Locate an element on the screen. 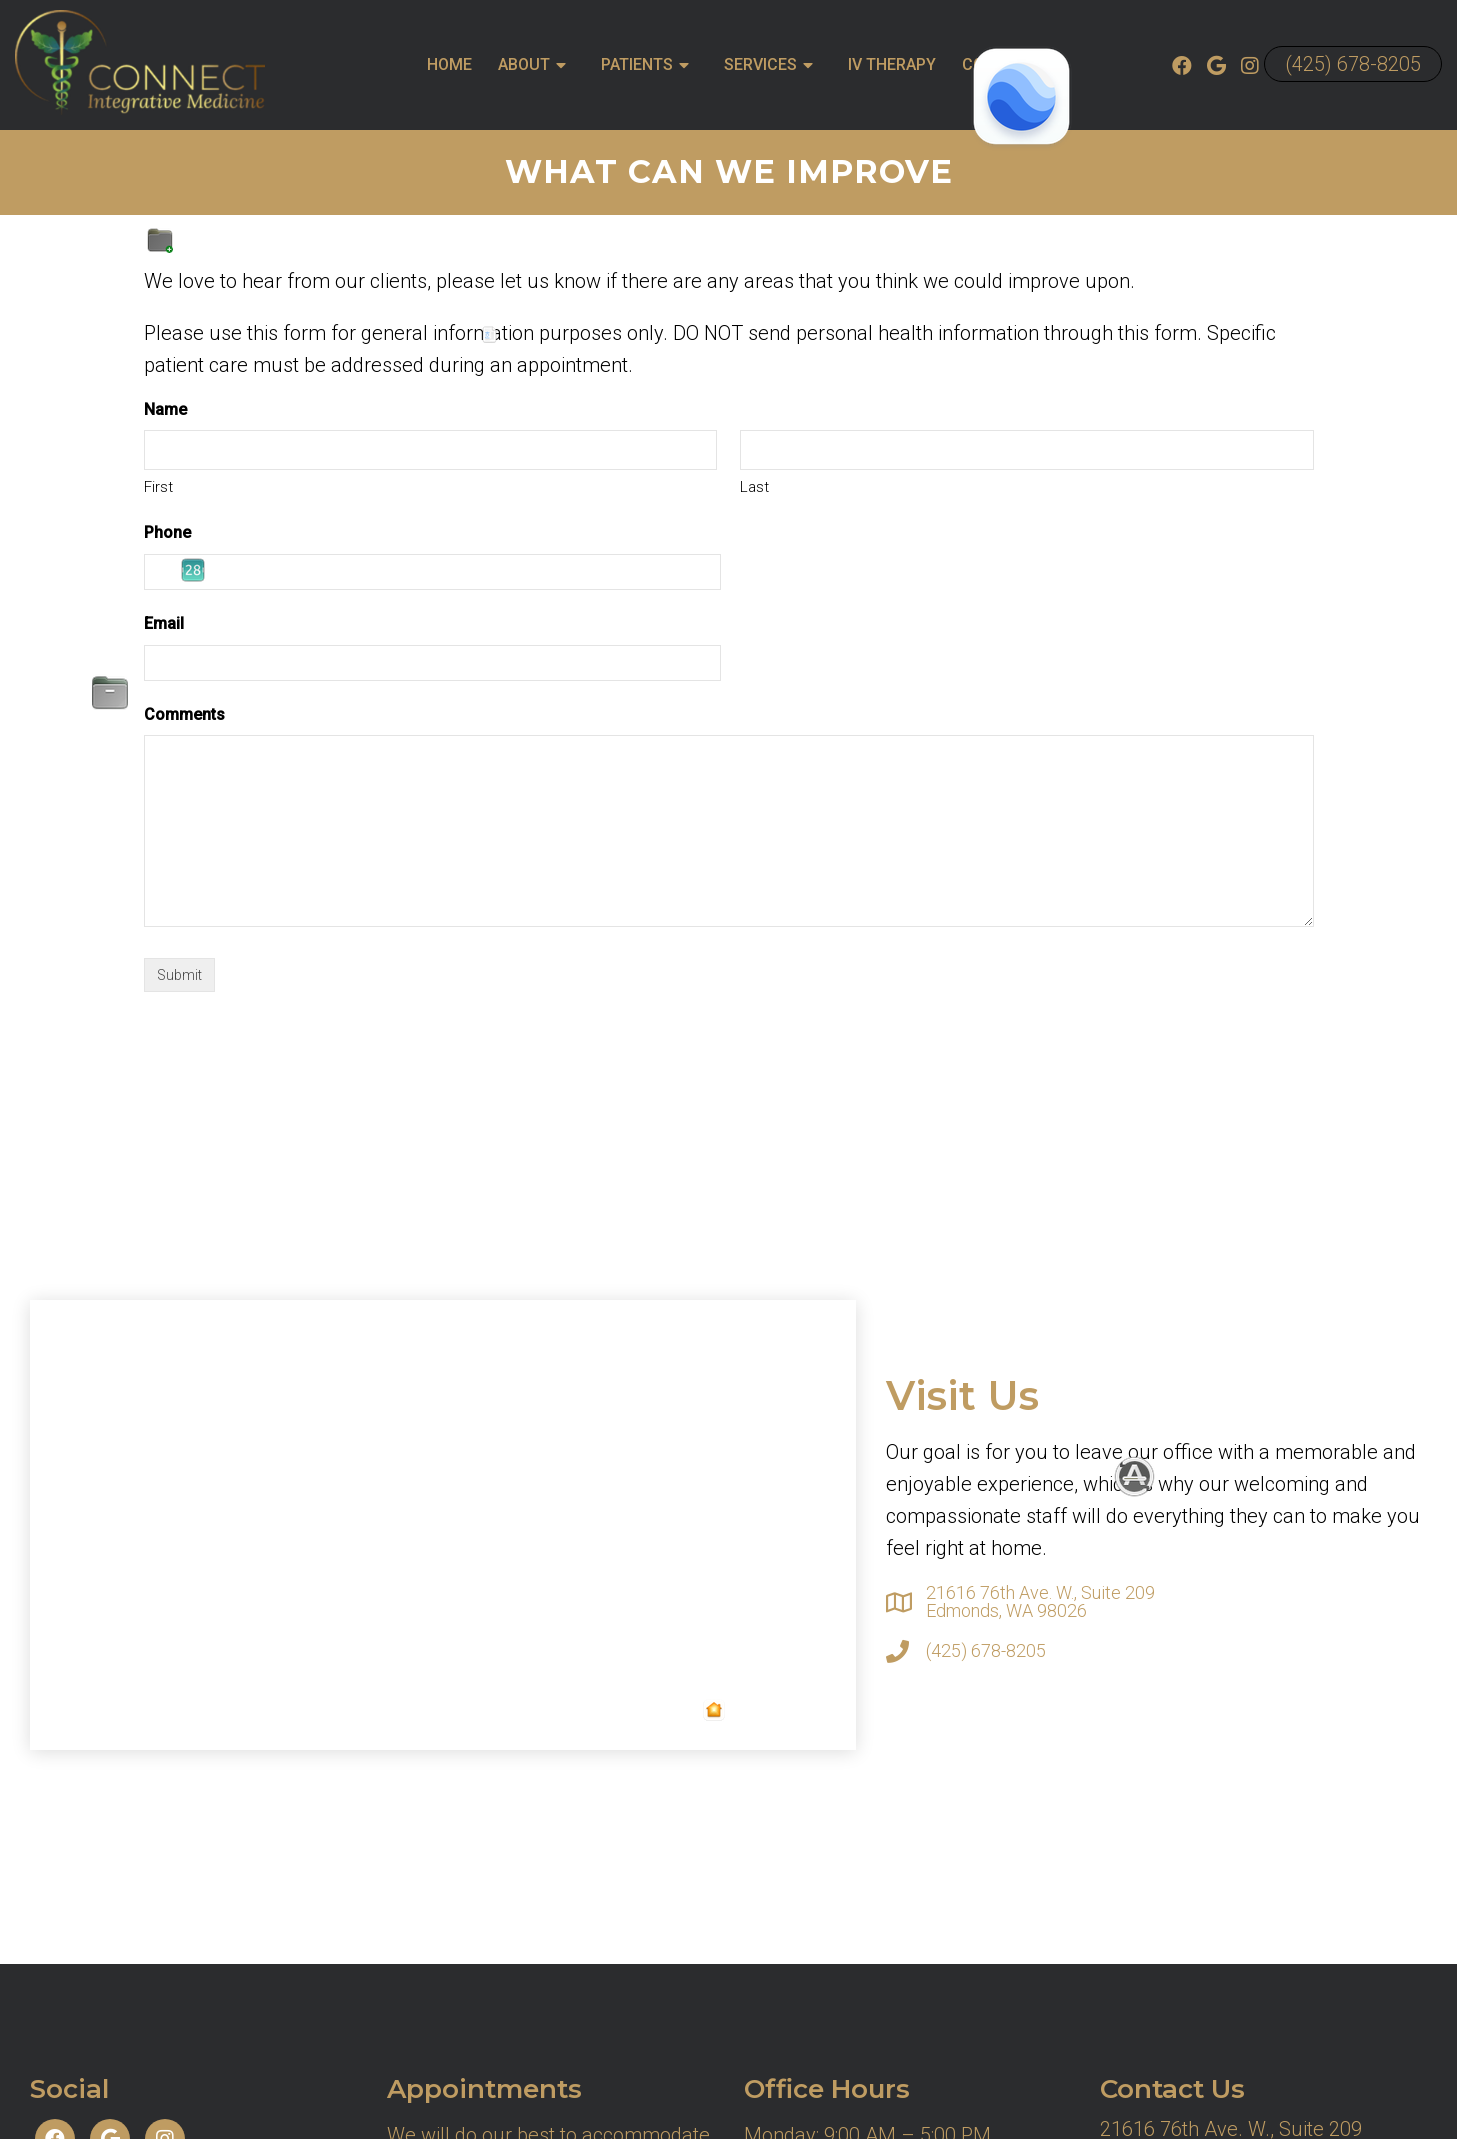 This screenshot has width=1457, height=2139. open gnome calendar app is located at coordinates (193, 570).